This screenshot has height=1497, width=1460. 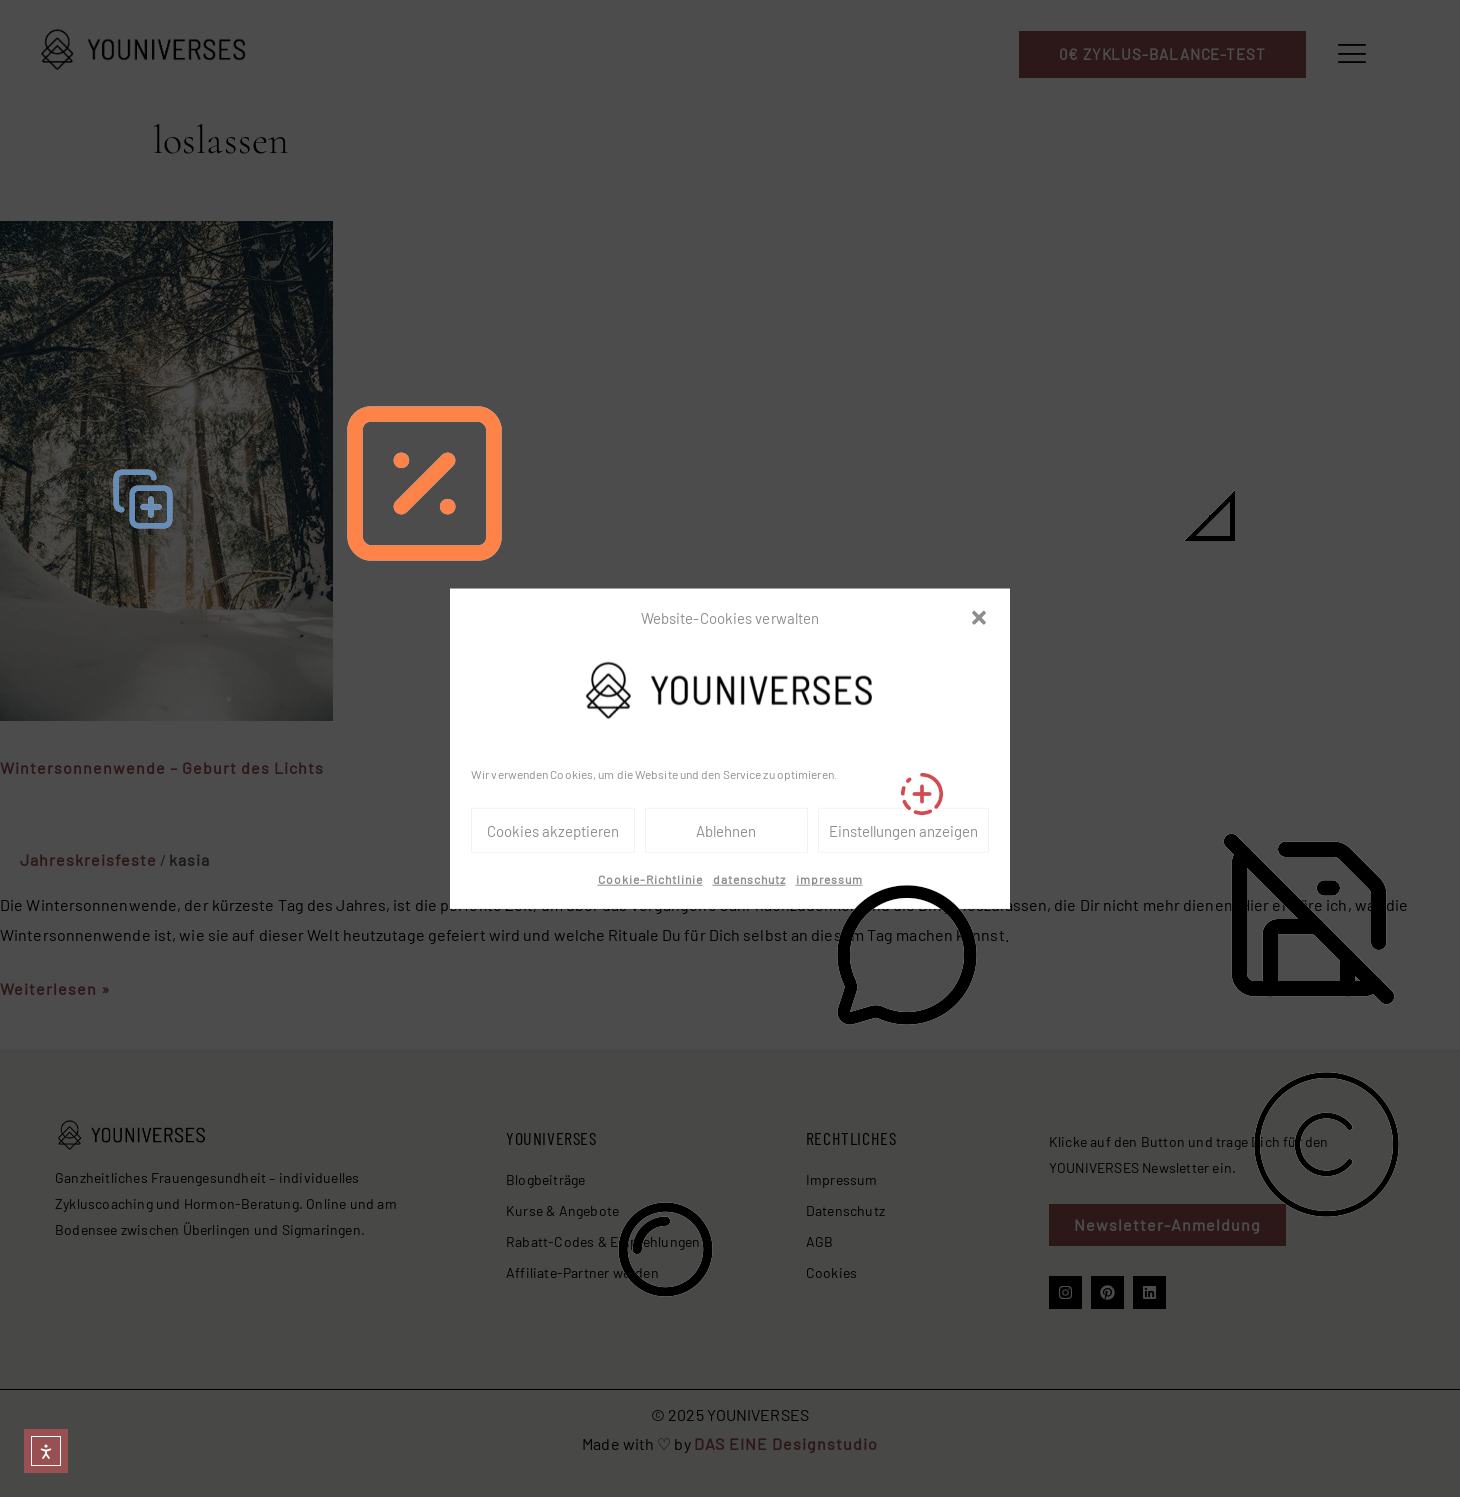 I want to click on duplicate and add a new item, so click(x=143, y=499).